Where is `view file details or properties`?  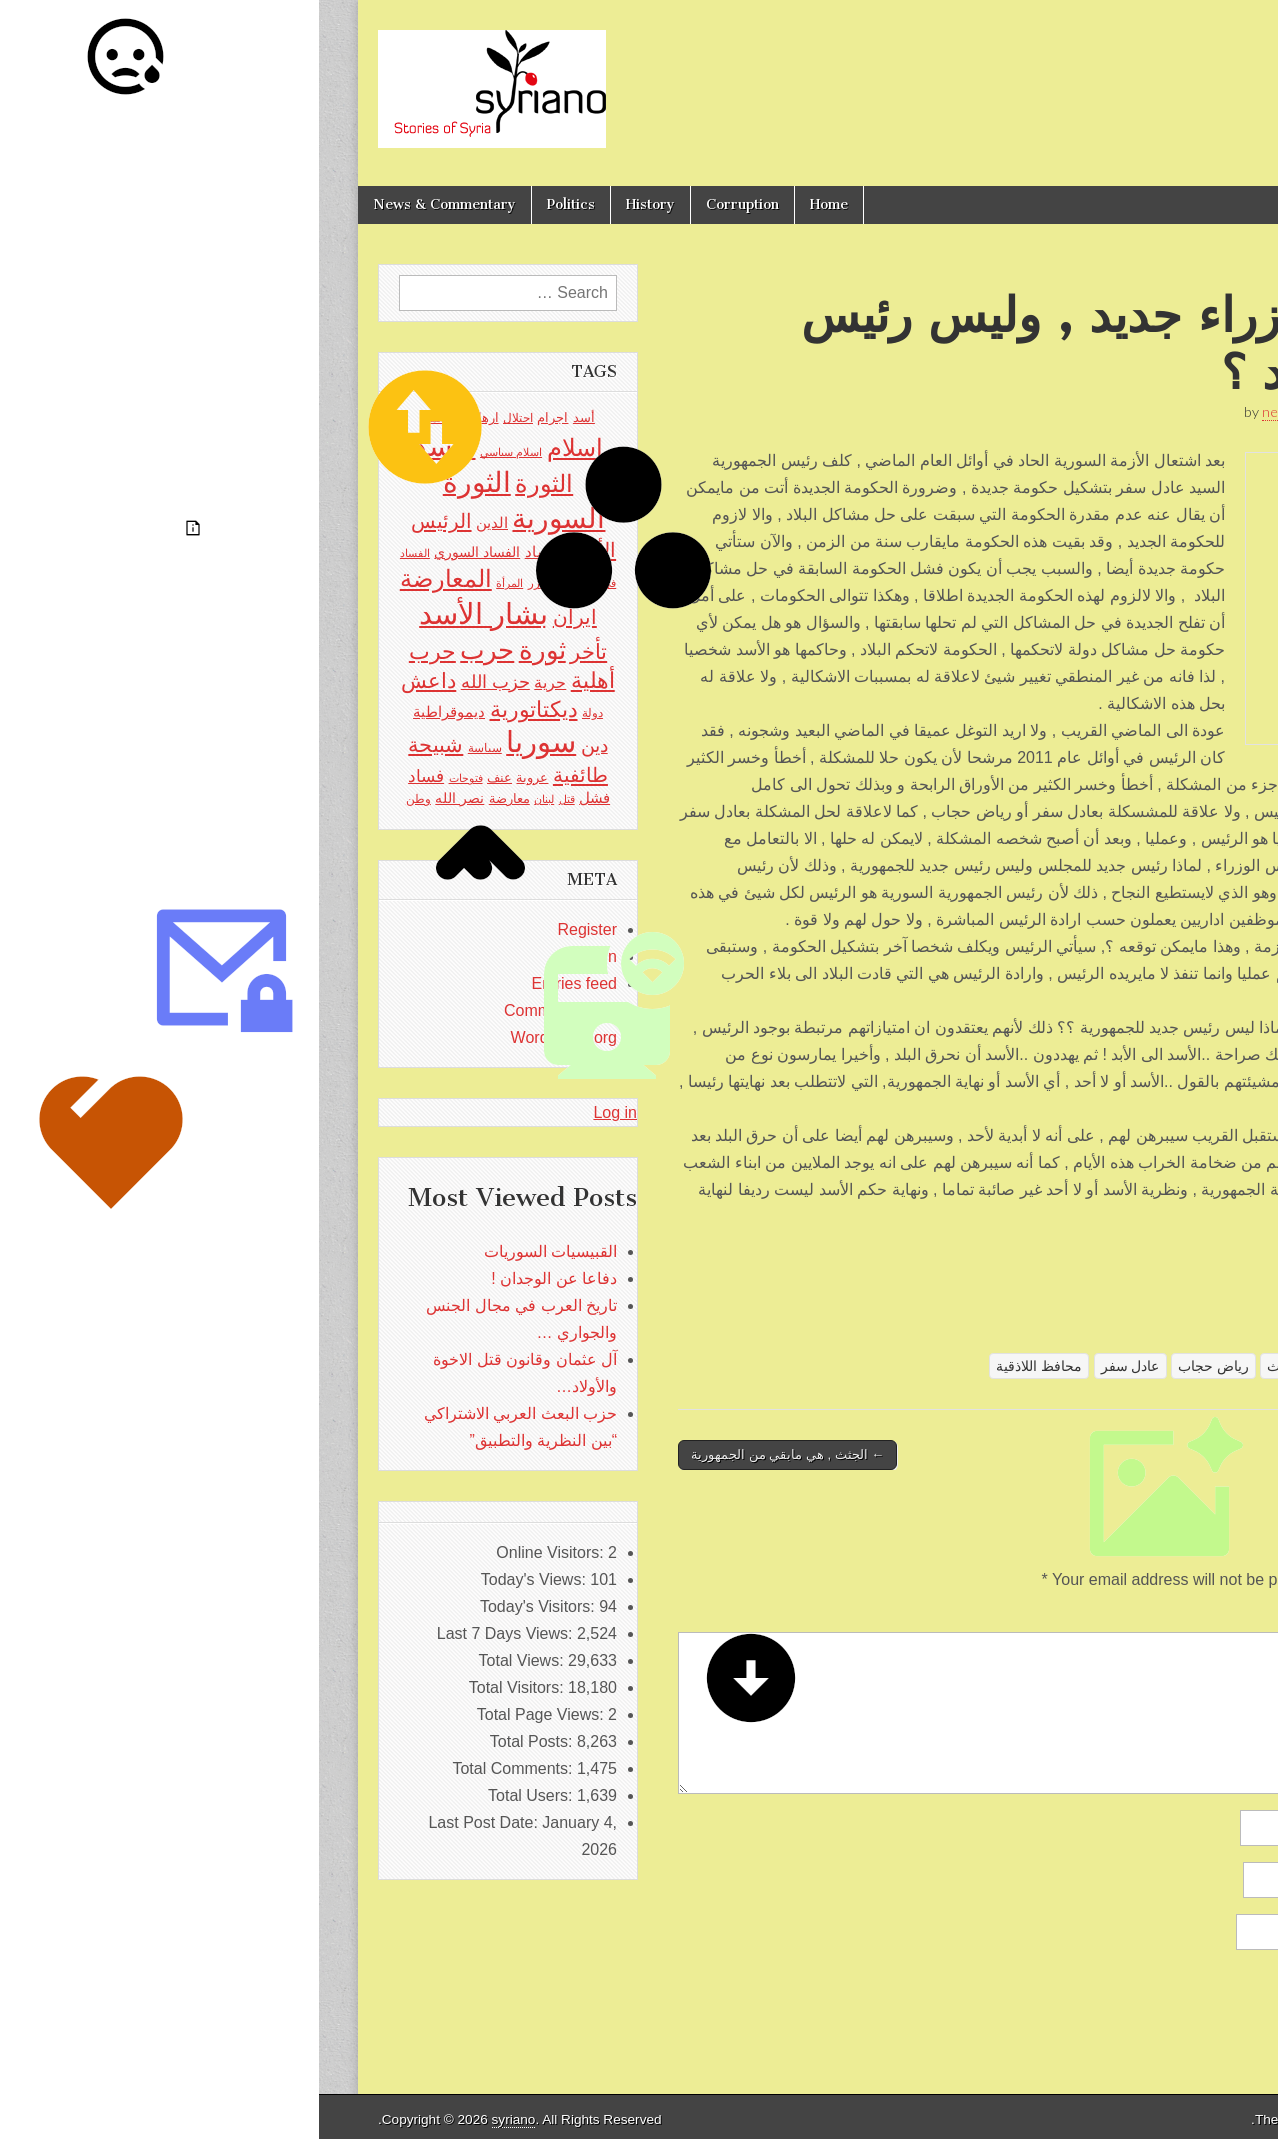 view file details or properties is located at coordinates (193, 528).